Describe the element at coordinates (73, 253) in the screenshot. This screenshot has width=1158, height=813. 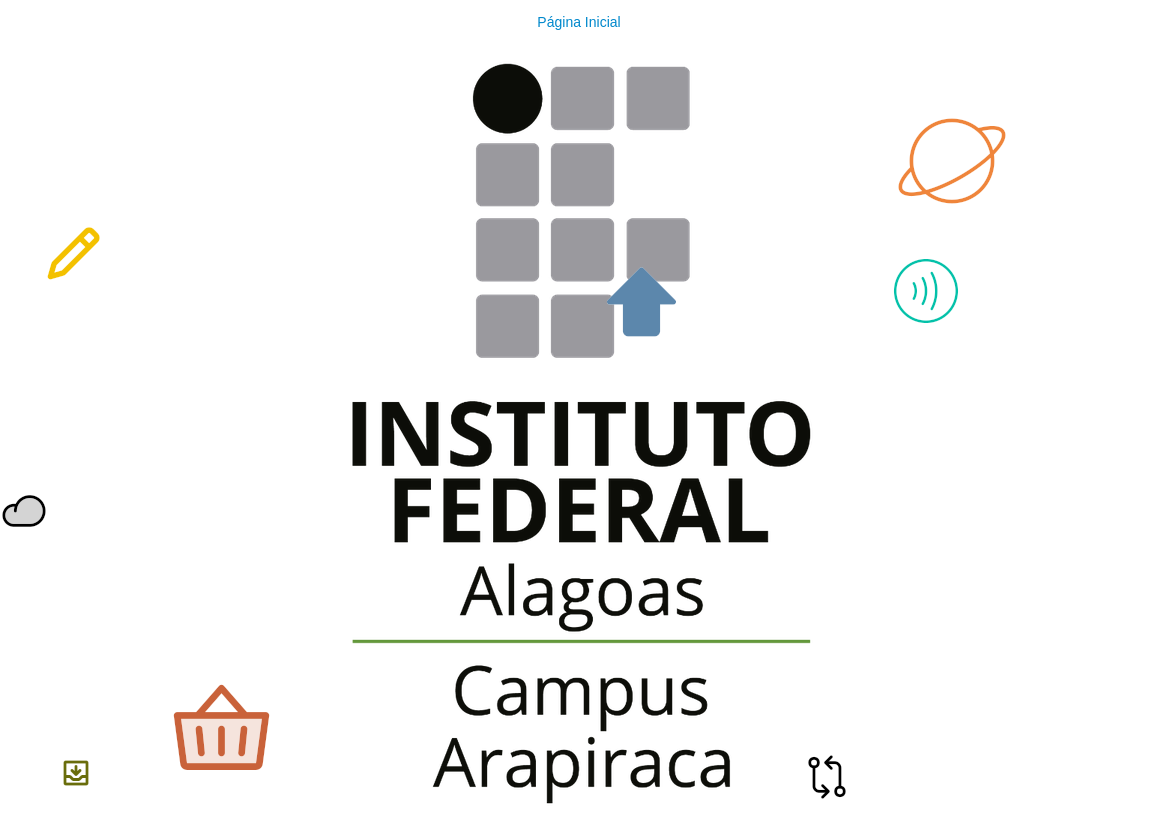
I see `edit content or settings` at that location.